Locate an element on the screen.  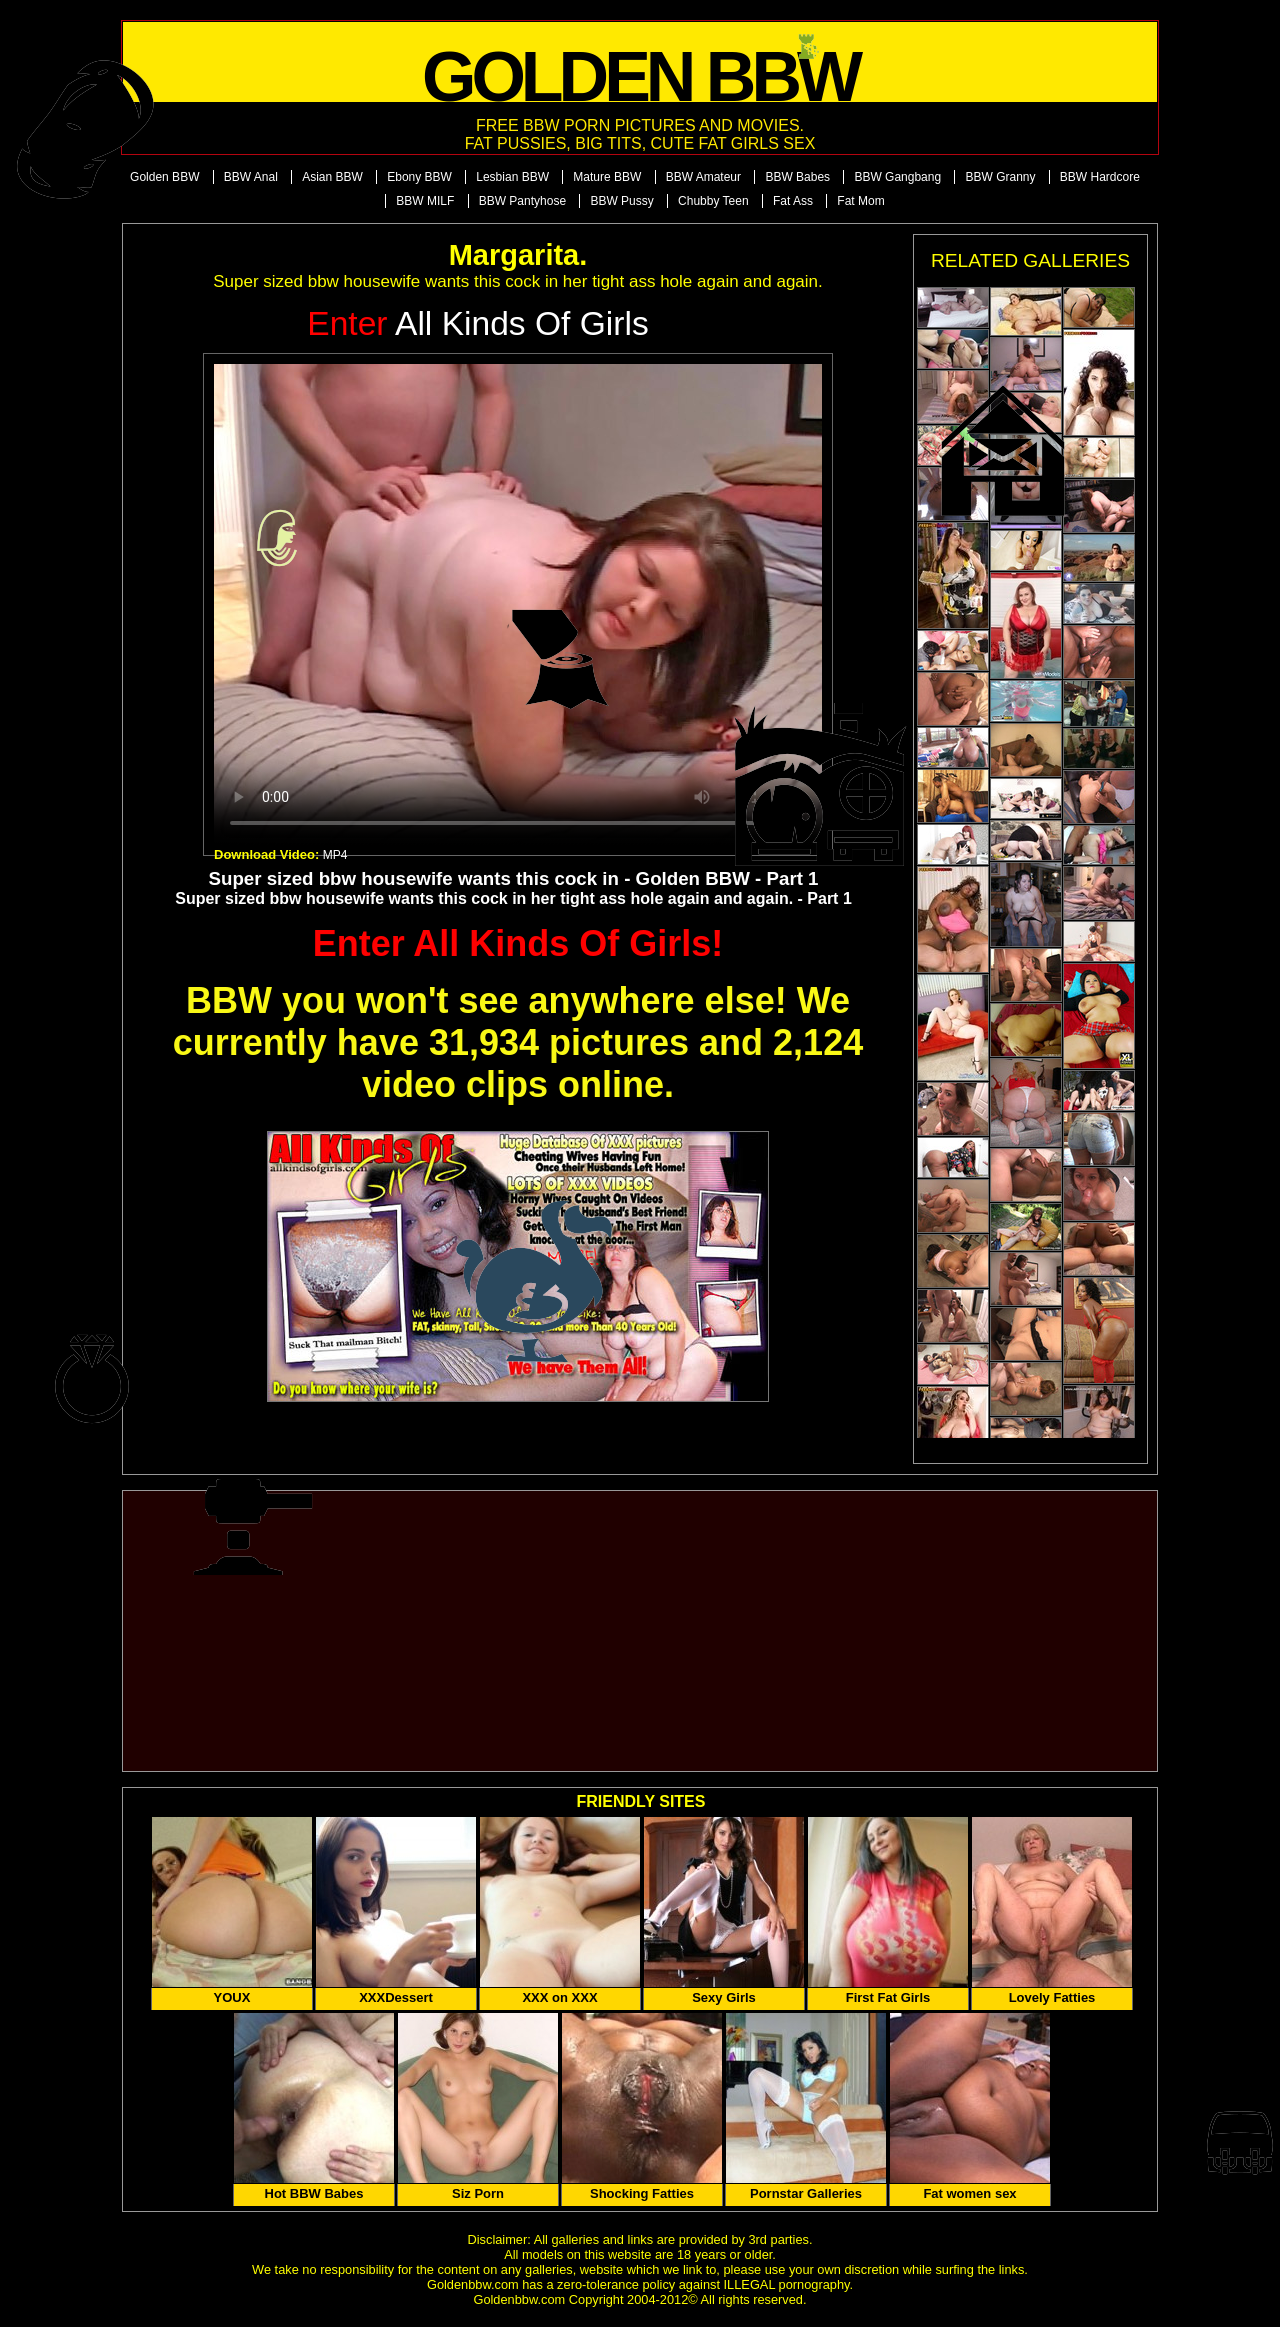
find nearby post office locations is located at coordinates (1003, 450).